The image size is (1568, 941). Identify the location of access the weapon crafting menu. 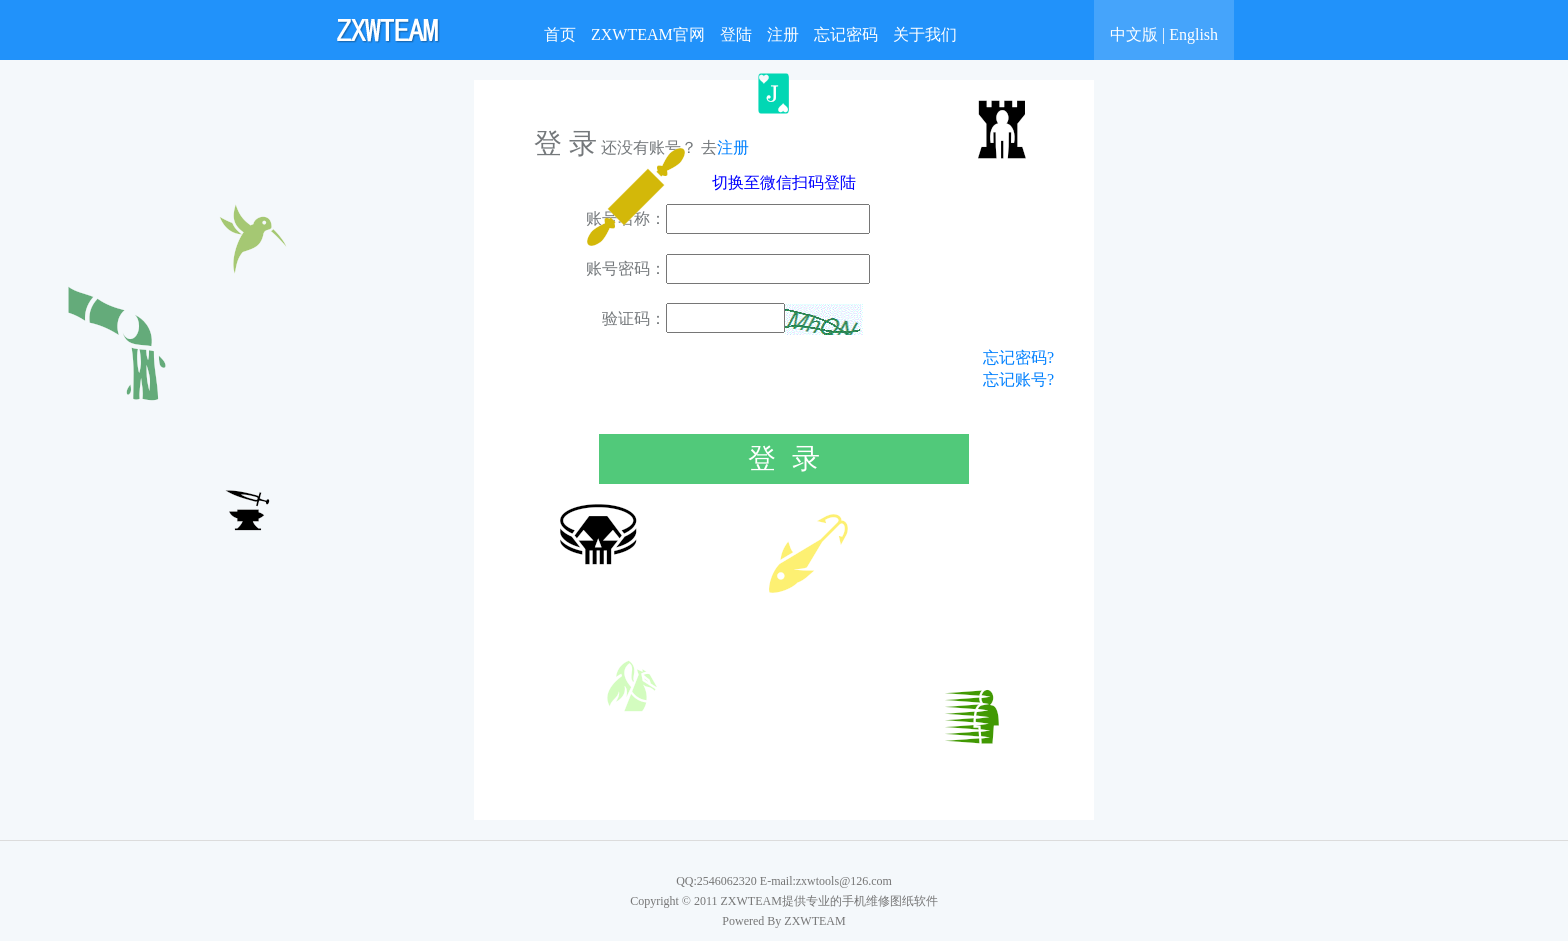
(247, 508).